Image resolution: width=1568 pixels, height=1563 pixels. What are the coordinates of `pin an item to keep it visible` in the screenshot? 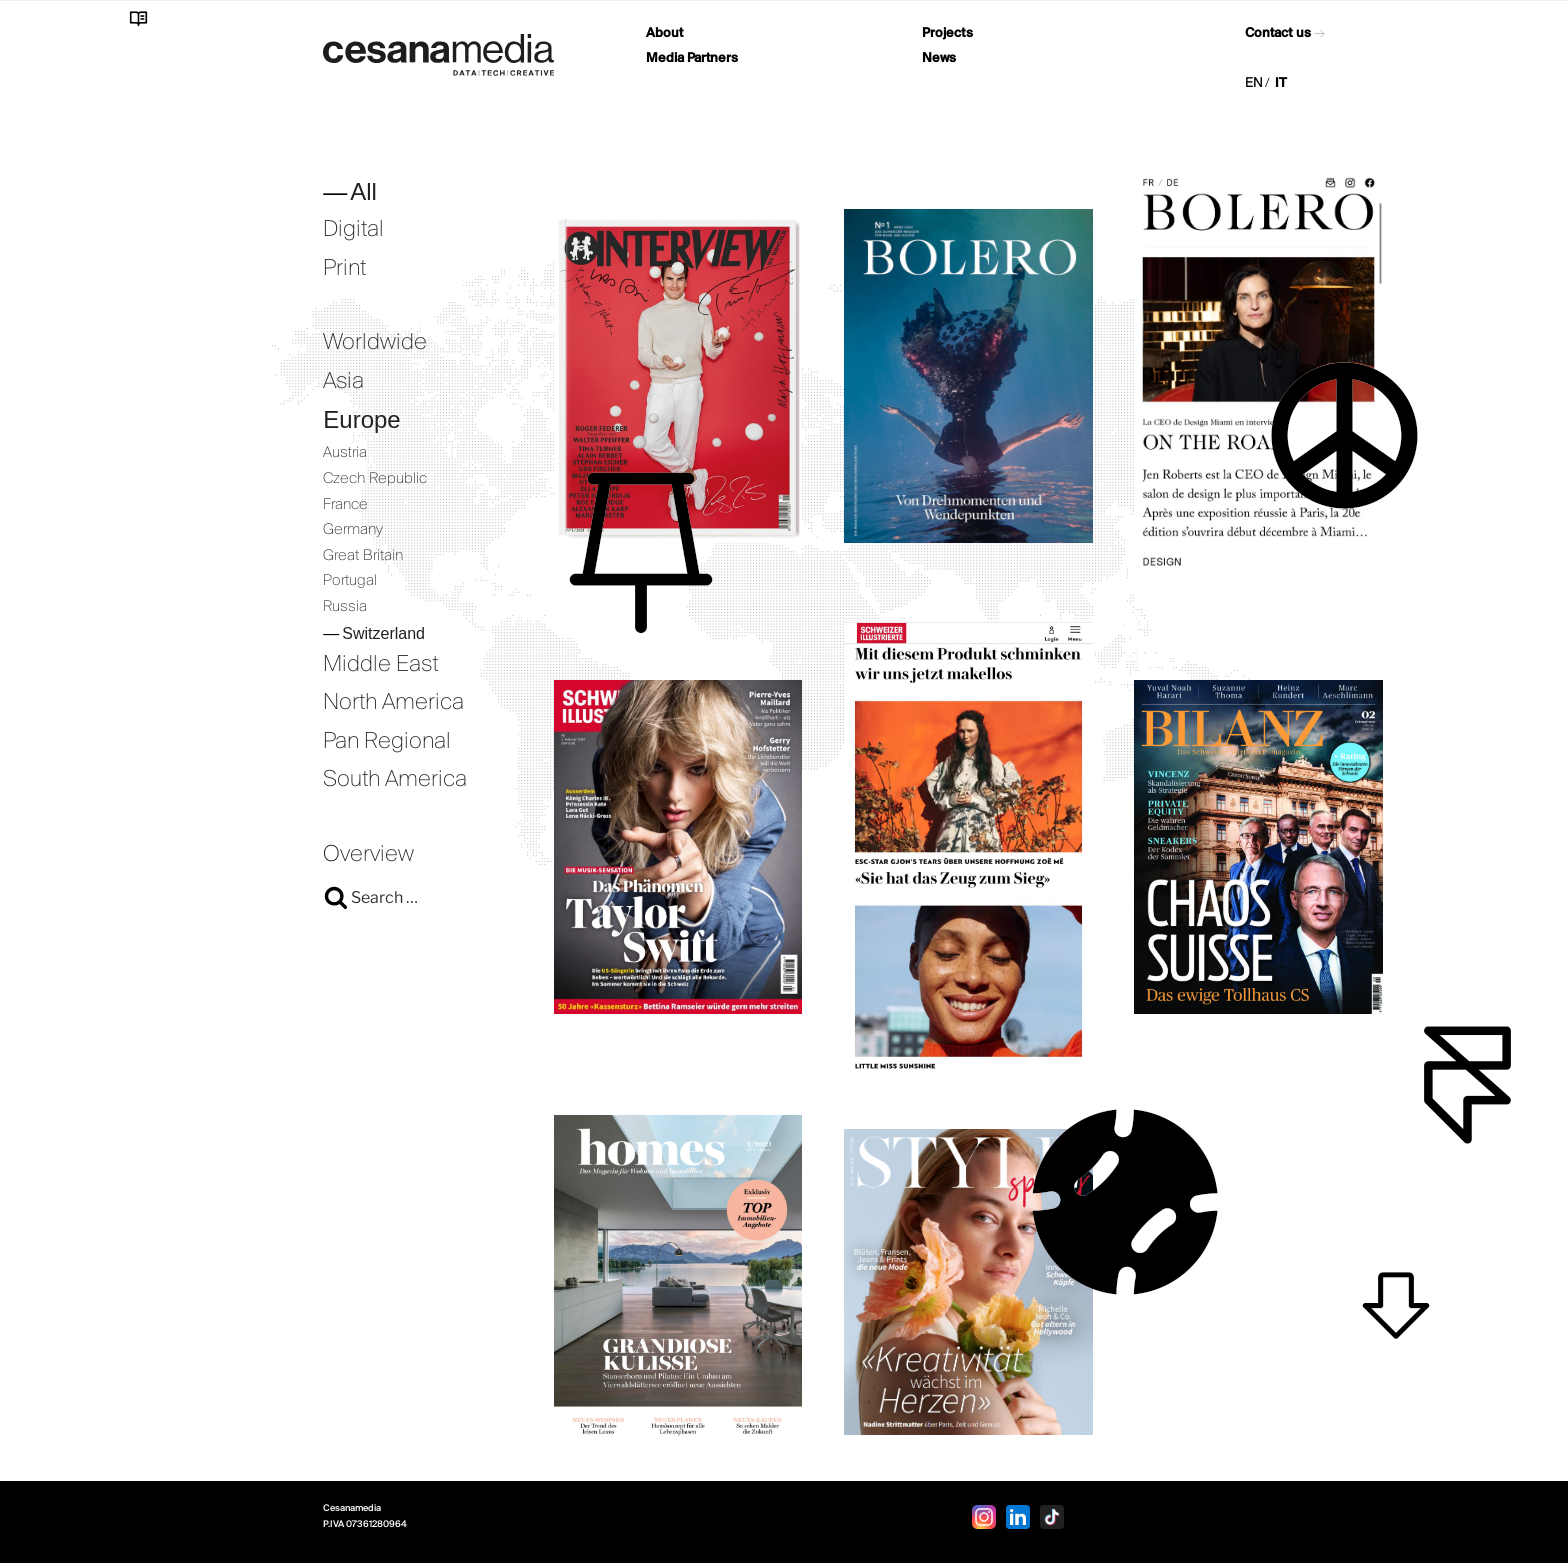 It's located at (641, 544).